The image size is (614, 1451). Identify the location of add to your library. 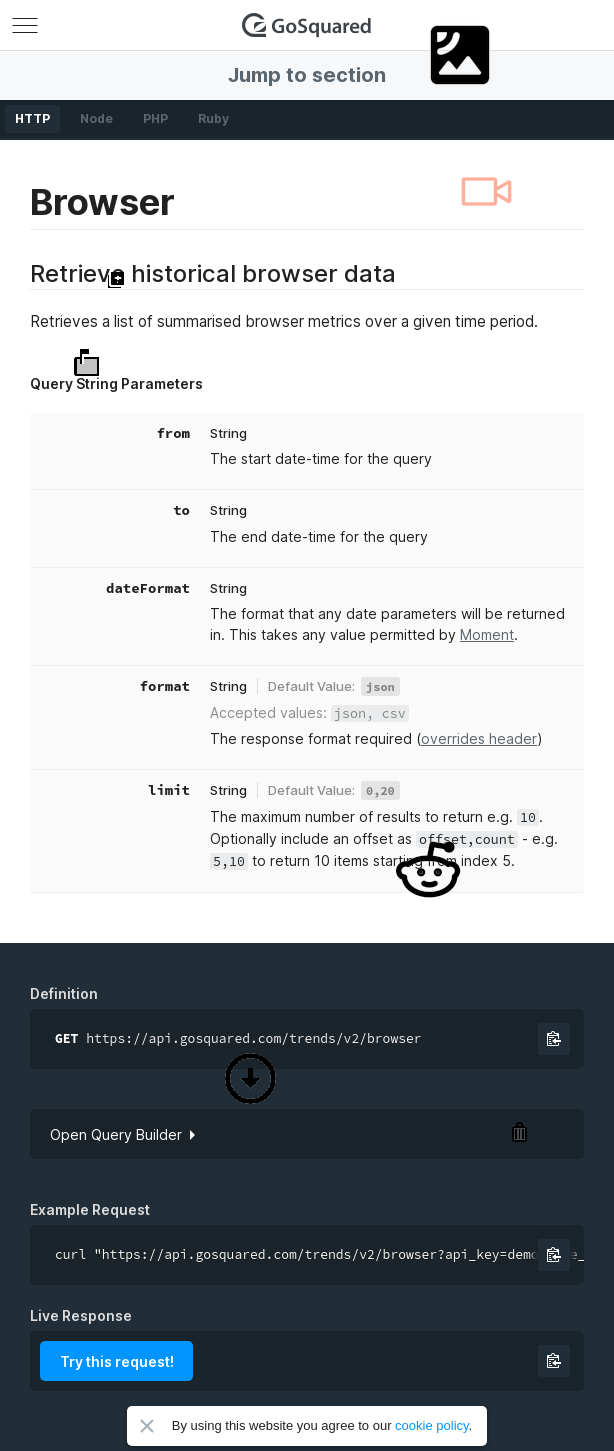
(116, 280).